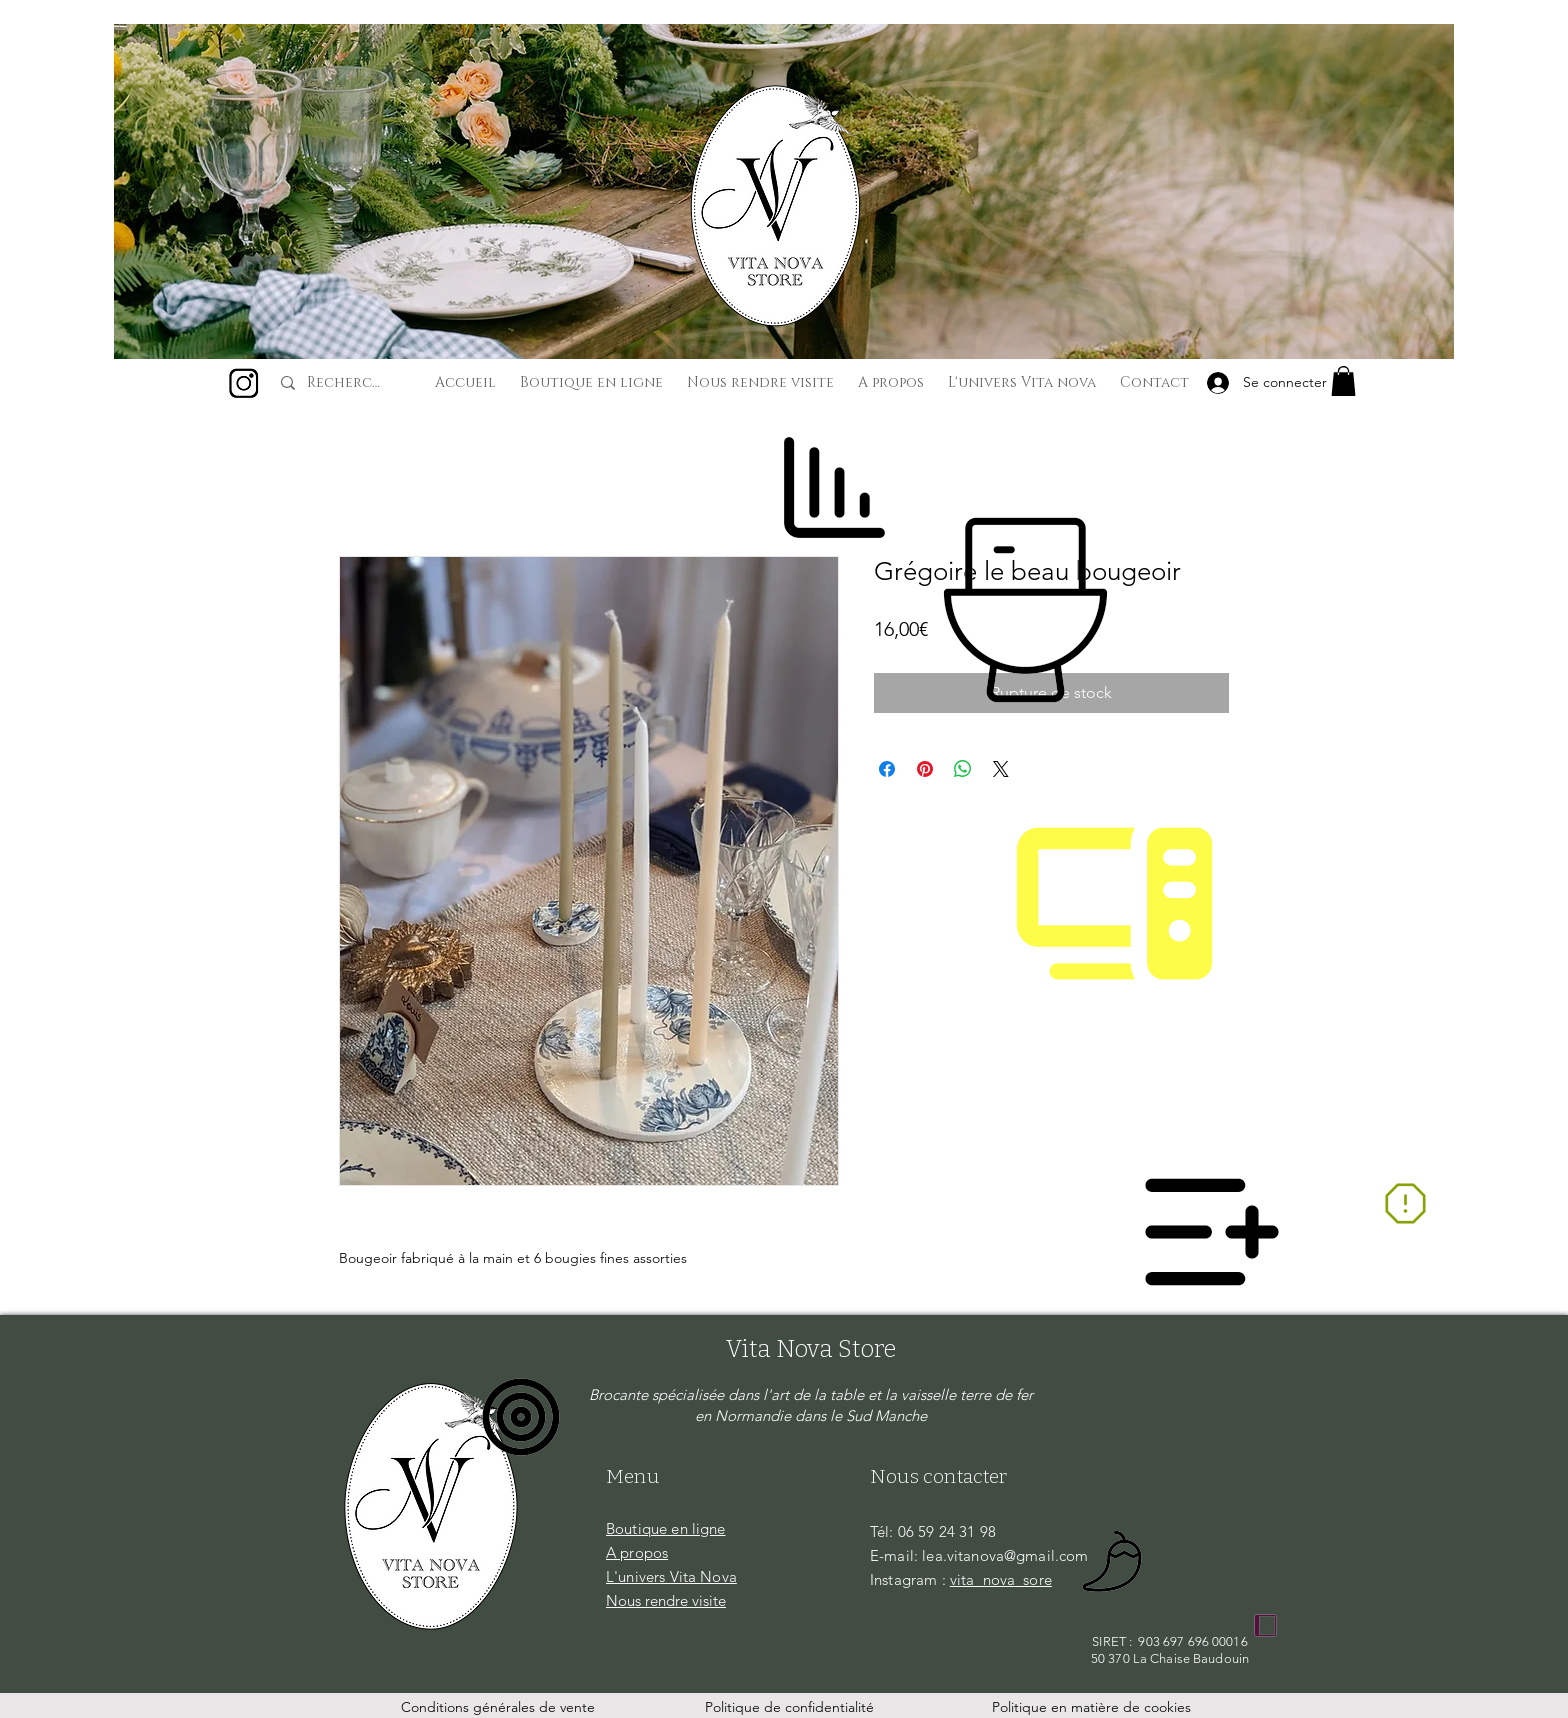  I want to click on stop or halt current action, so click(1405, 1203).